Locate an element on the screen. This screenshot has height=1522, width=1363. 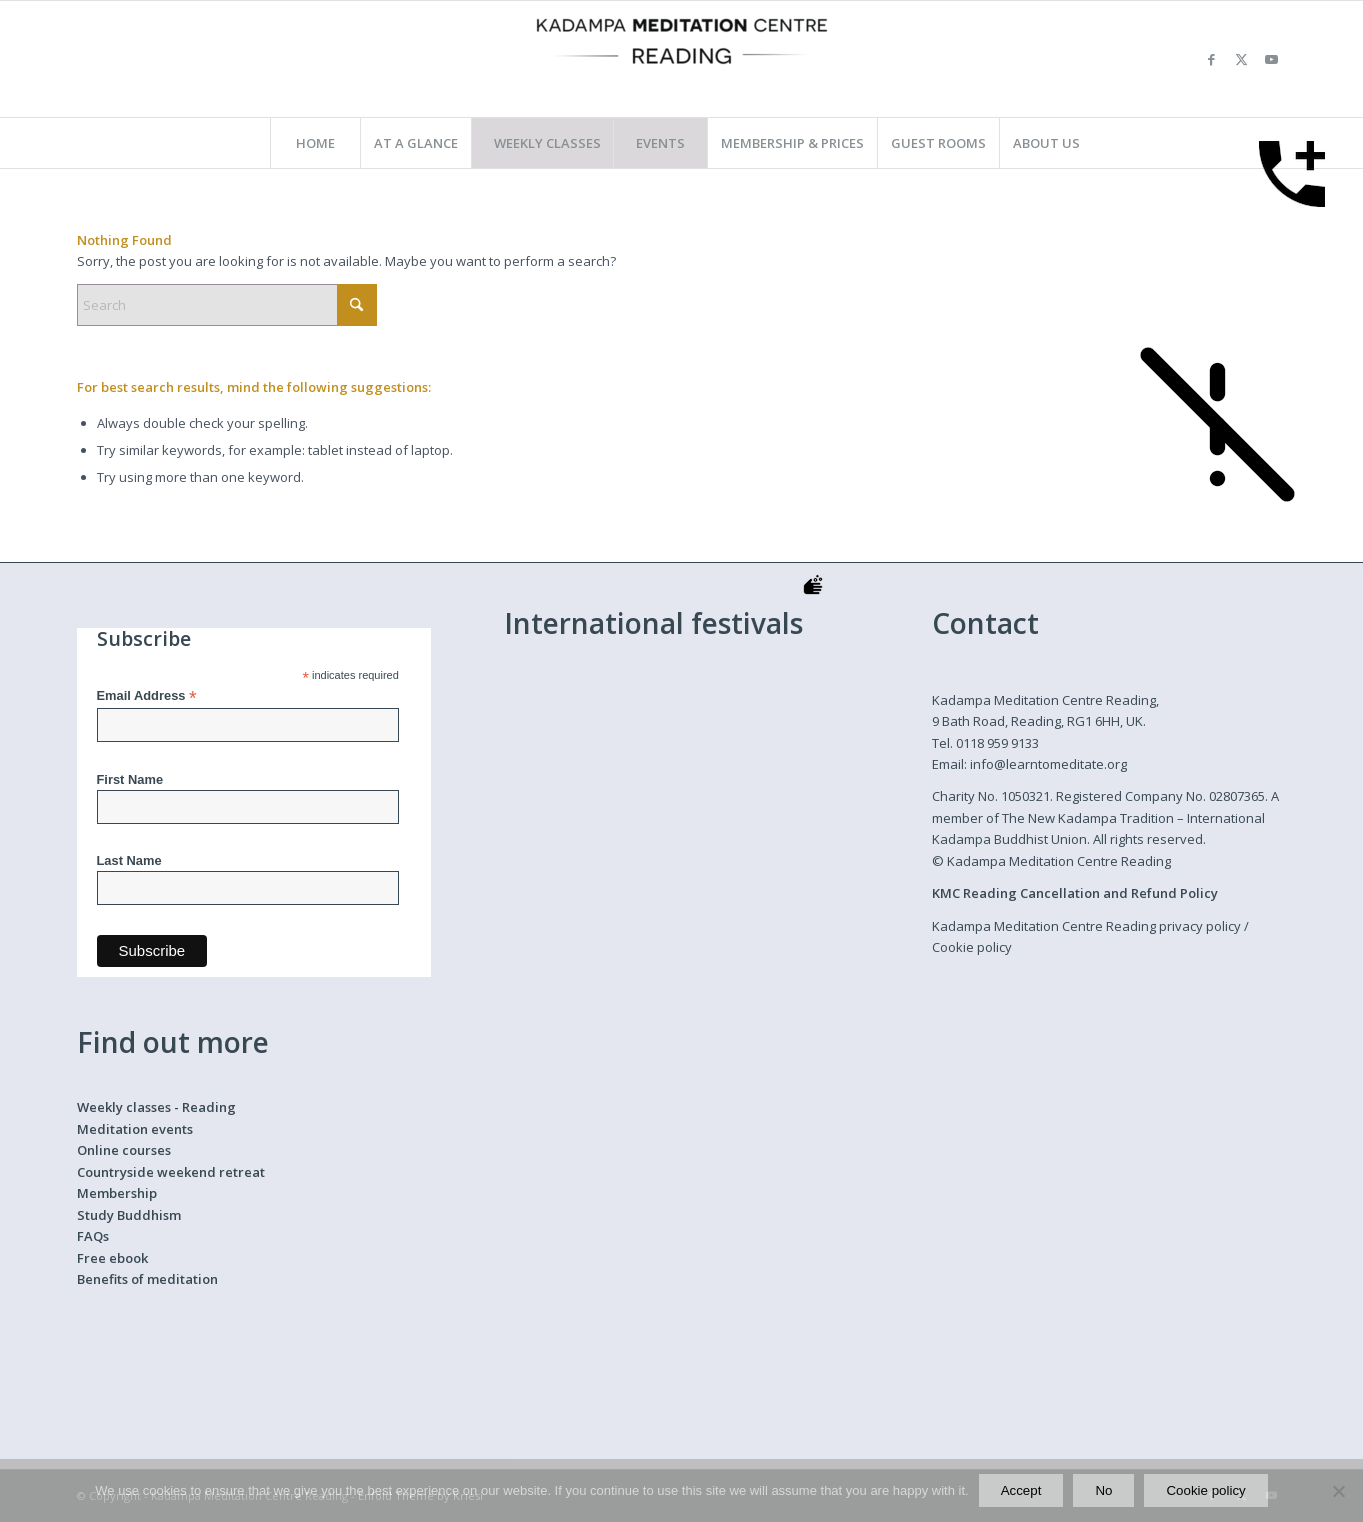
hand washing or hygiene reminder is located at coordinates (813, 584).